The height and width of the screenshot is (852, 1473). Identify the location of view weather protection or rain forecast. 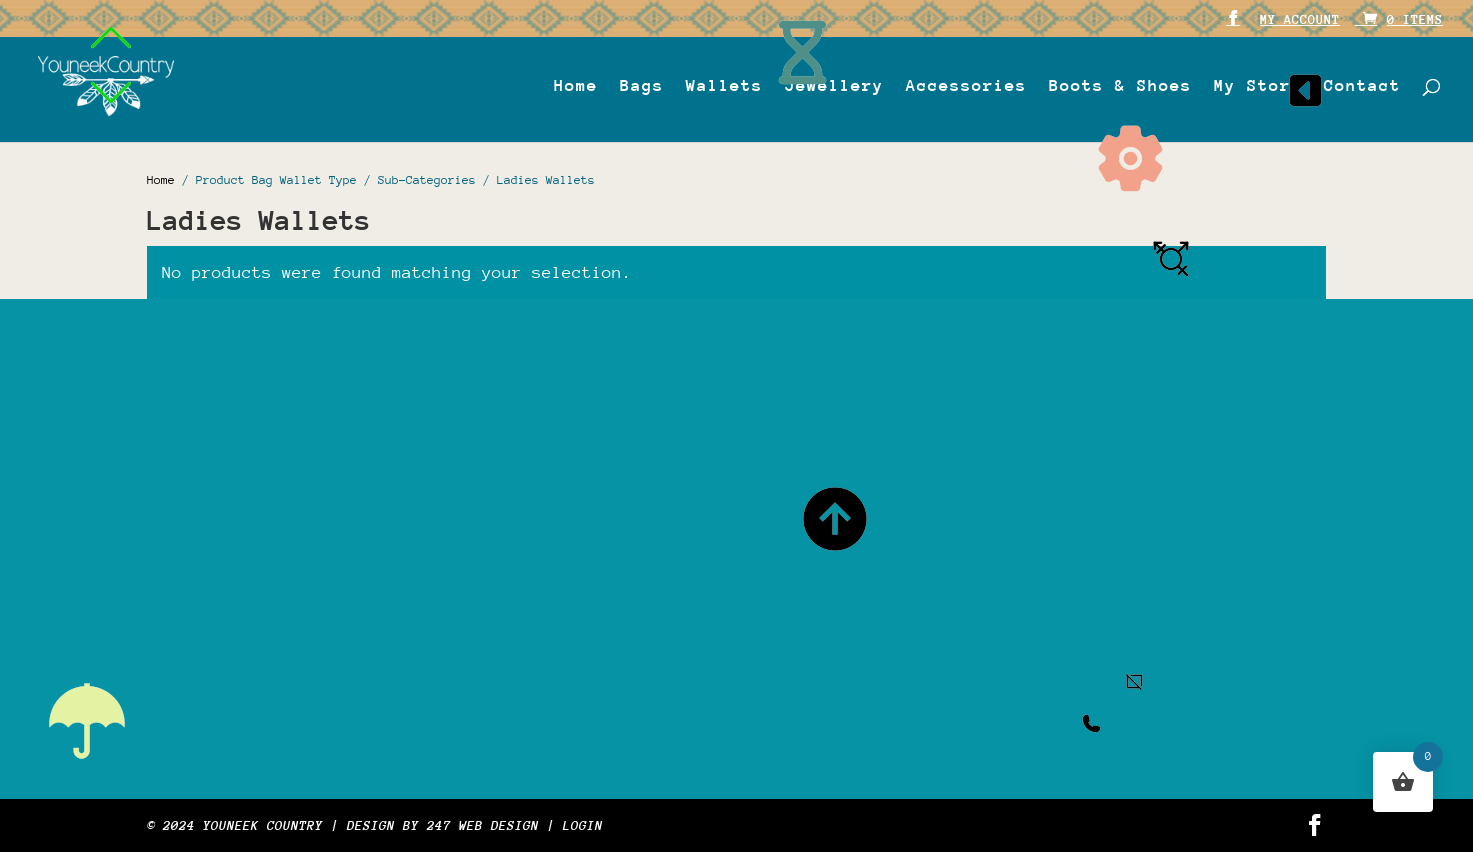
(87, 721).